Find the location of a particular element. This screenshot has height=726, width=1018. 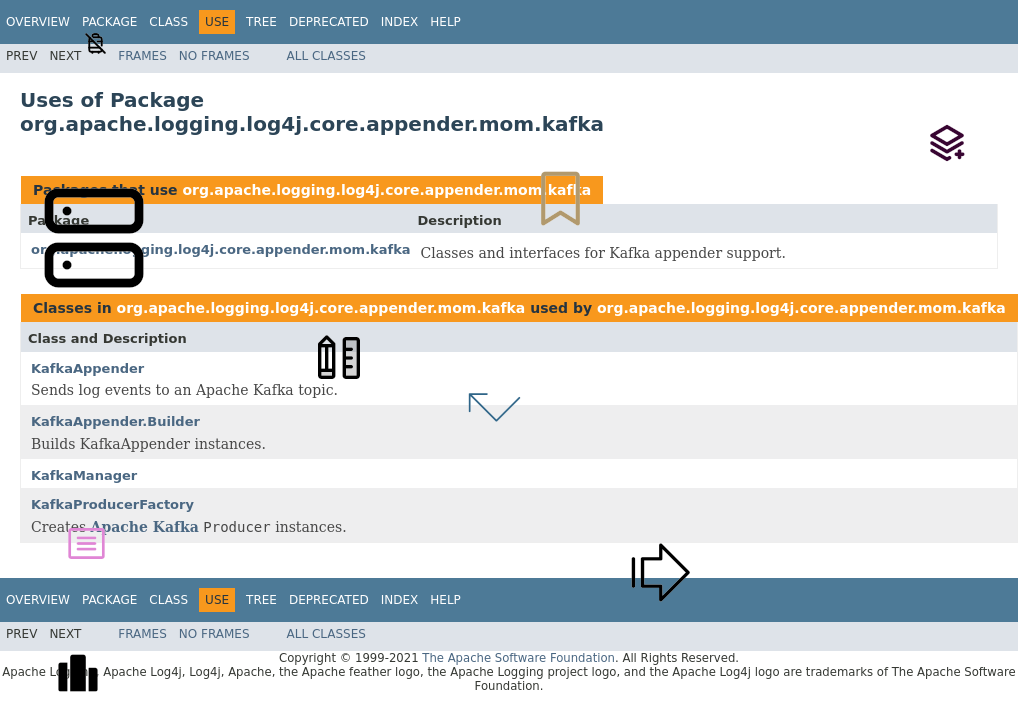

add a new layer to the stack is located at coordinates (947, 143).